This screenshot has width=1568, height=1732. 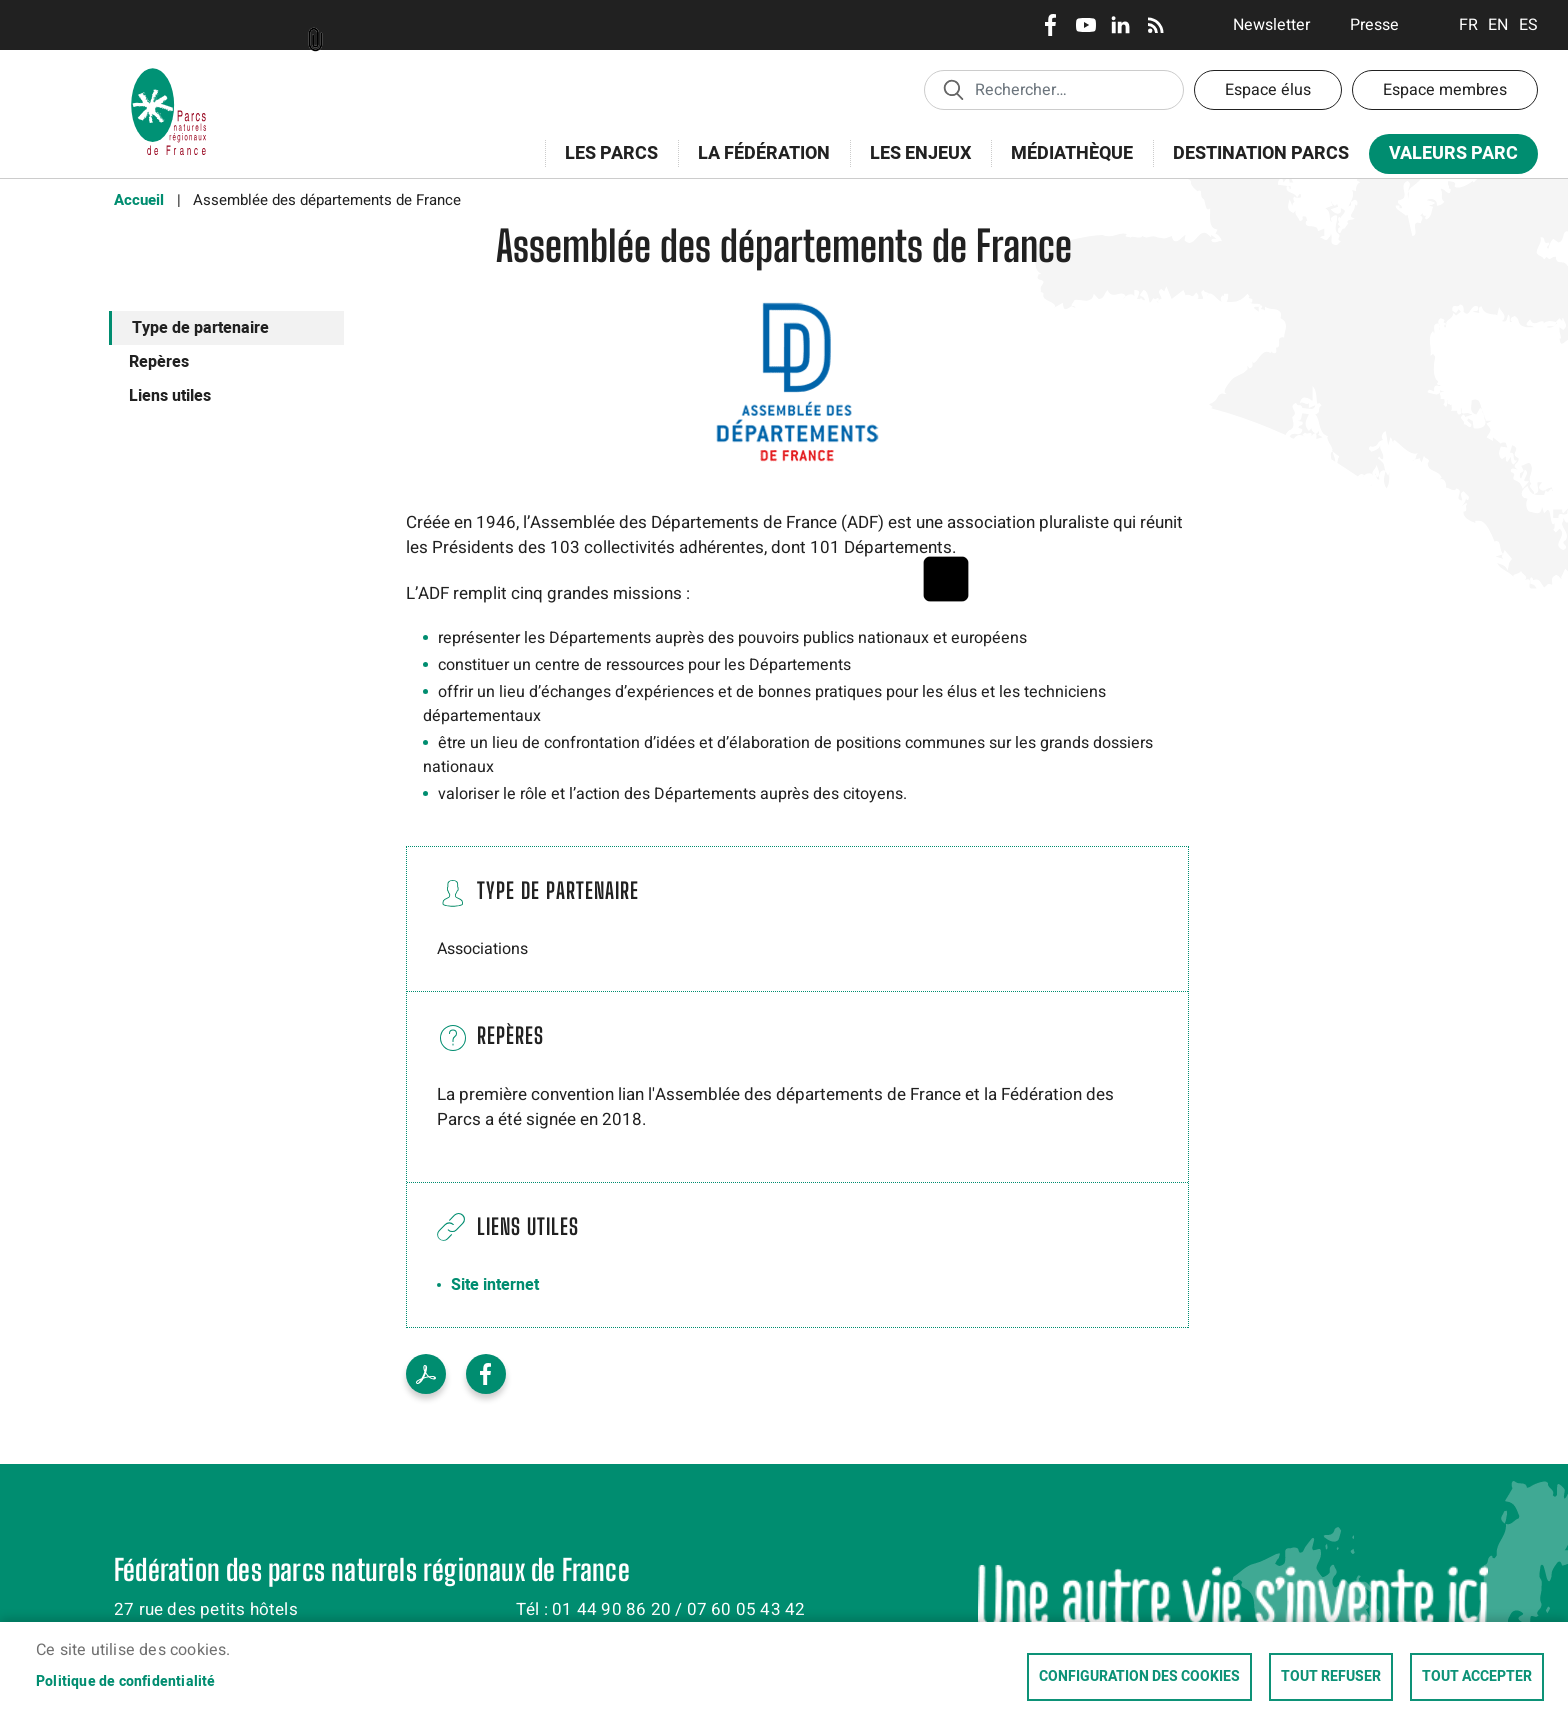 I want to click on attach a file to your message, so click(x=315, y=39).